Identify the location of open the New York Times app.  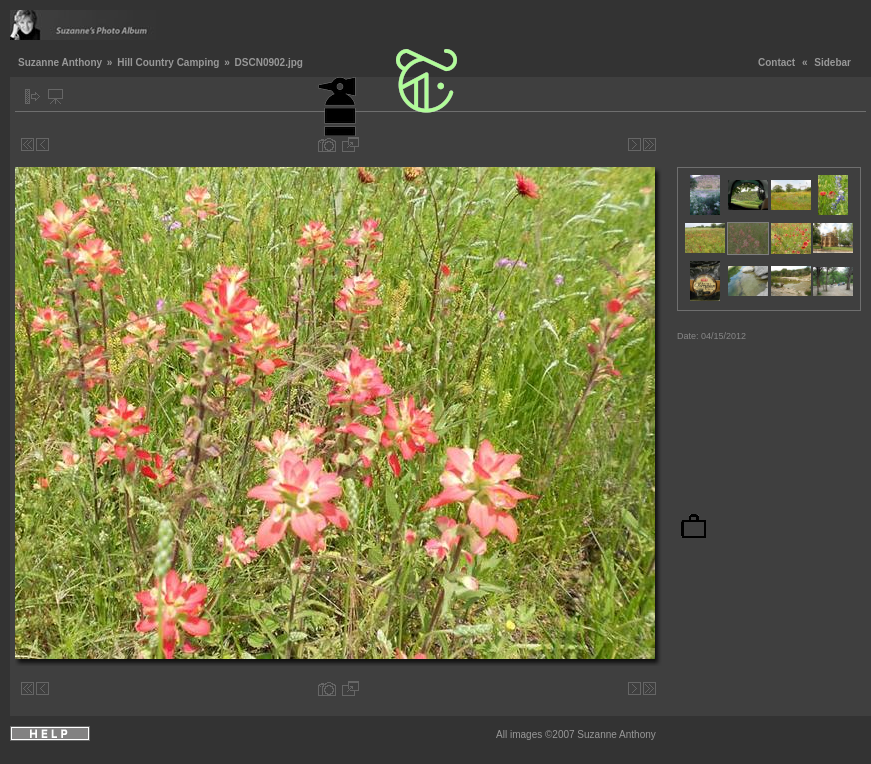
(426, 79).